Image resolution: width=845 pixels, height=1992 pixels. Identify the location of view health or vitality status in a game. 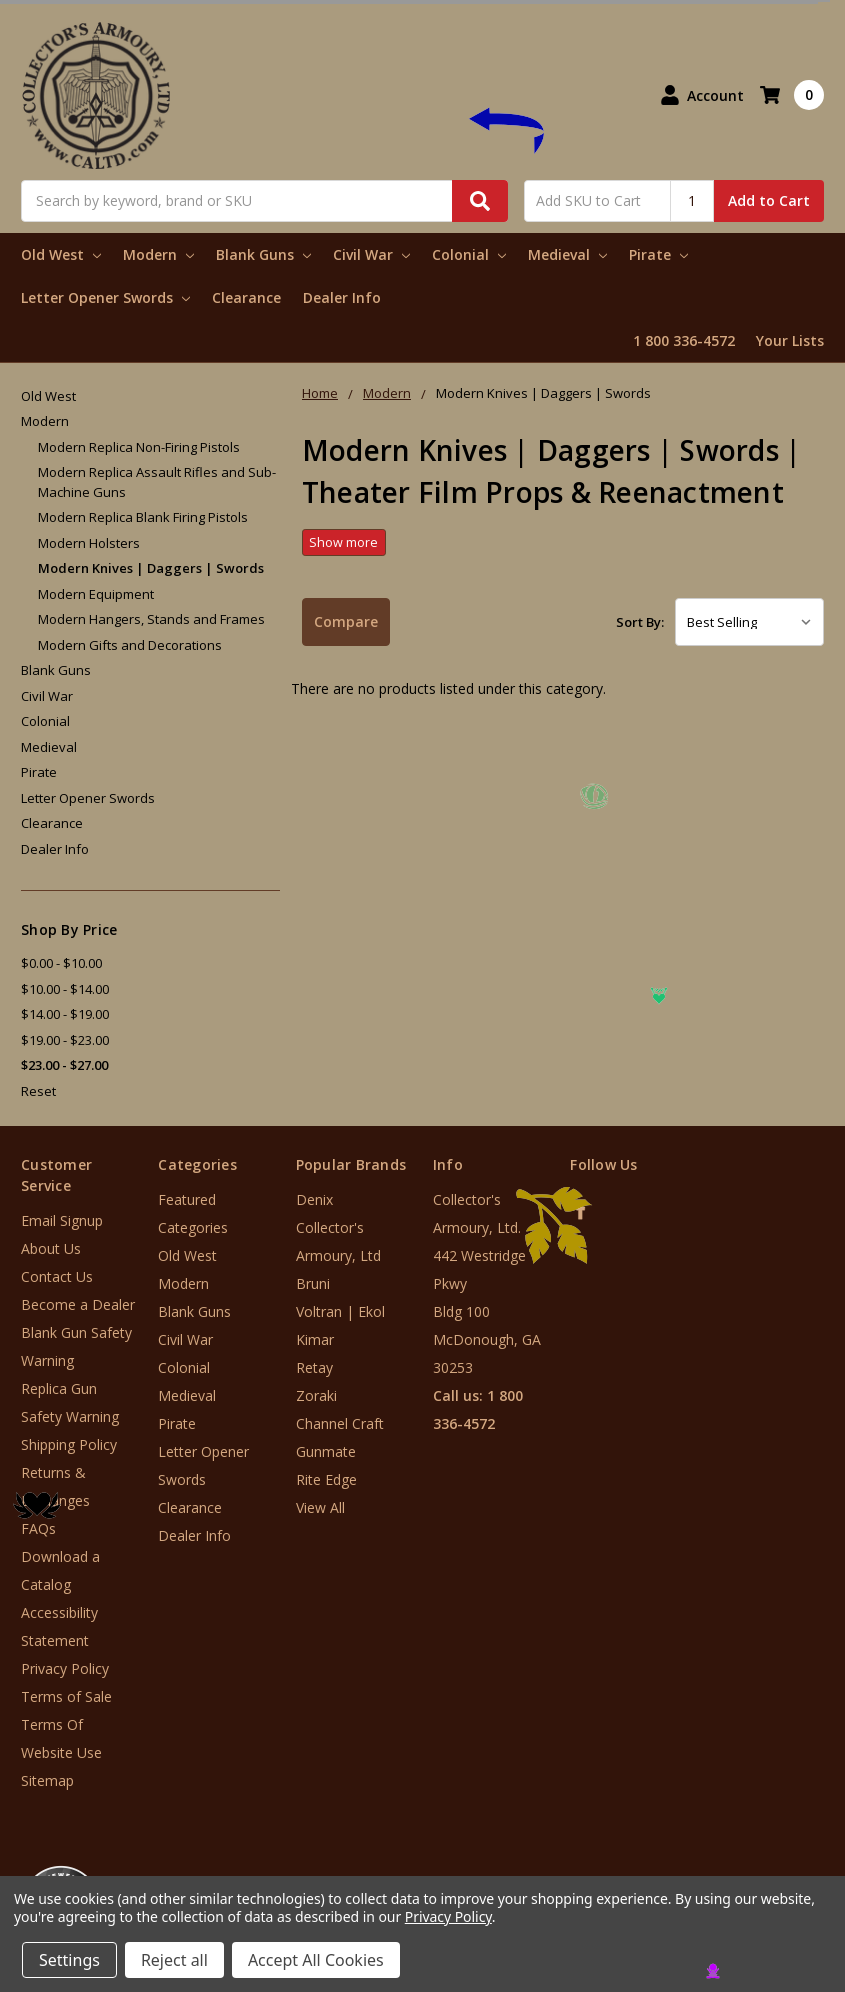
(659, 996).